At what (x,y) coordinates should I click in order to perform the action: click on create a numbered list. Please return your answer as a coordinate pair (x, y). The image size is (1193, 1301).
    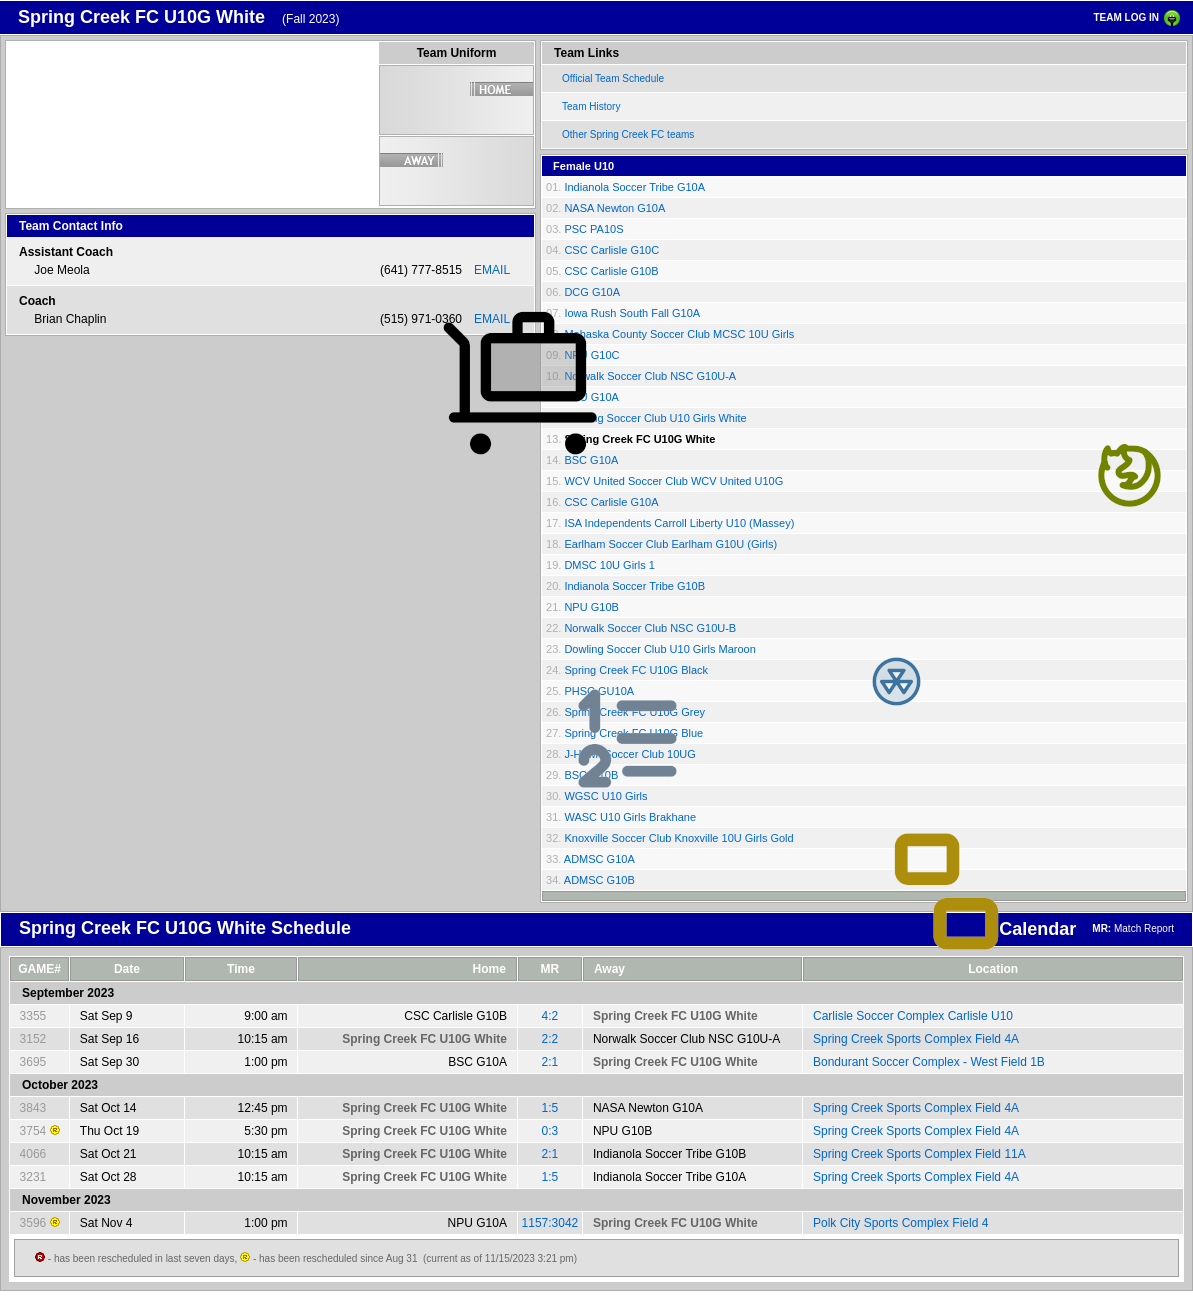
    Looking at the image, I should click on (627, 738).